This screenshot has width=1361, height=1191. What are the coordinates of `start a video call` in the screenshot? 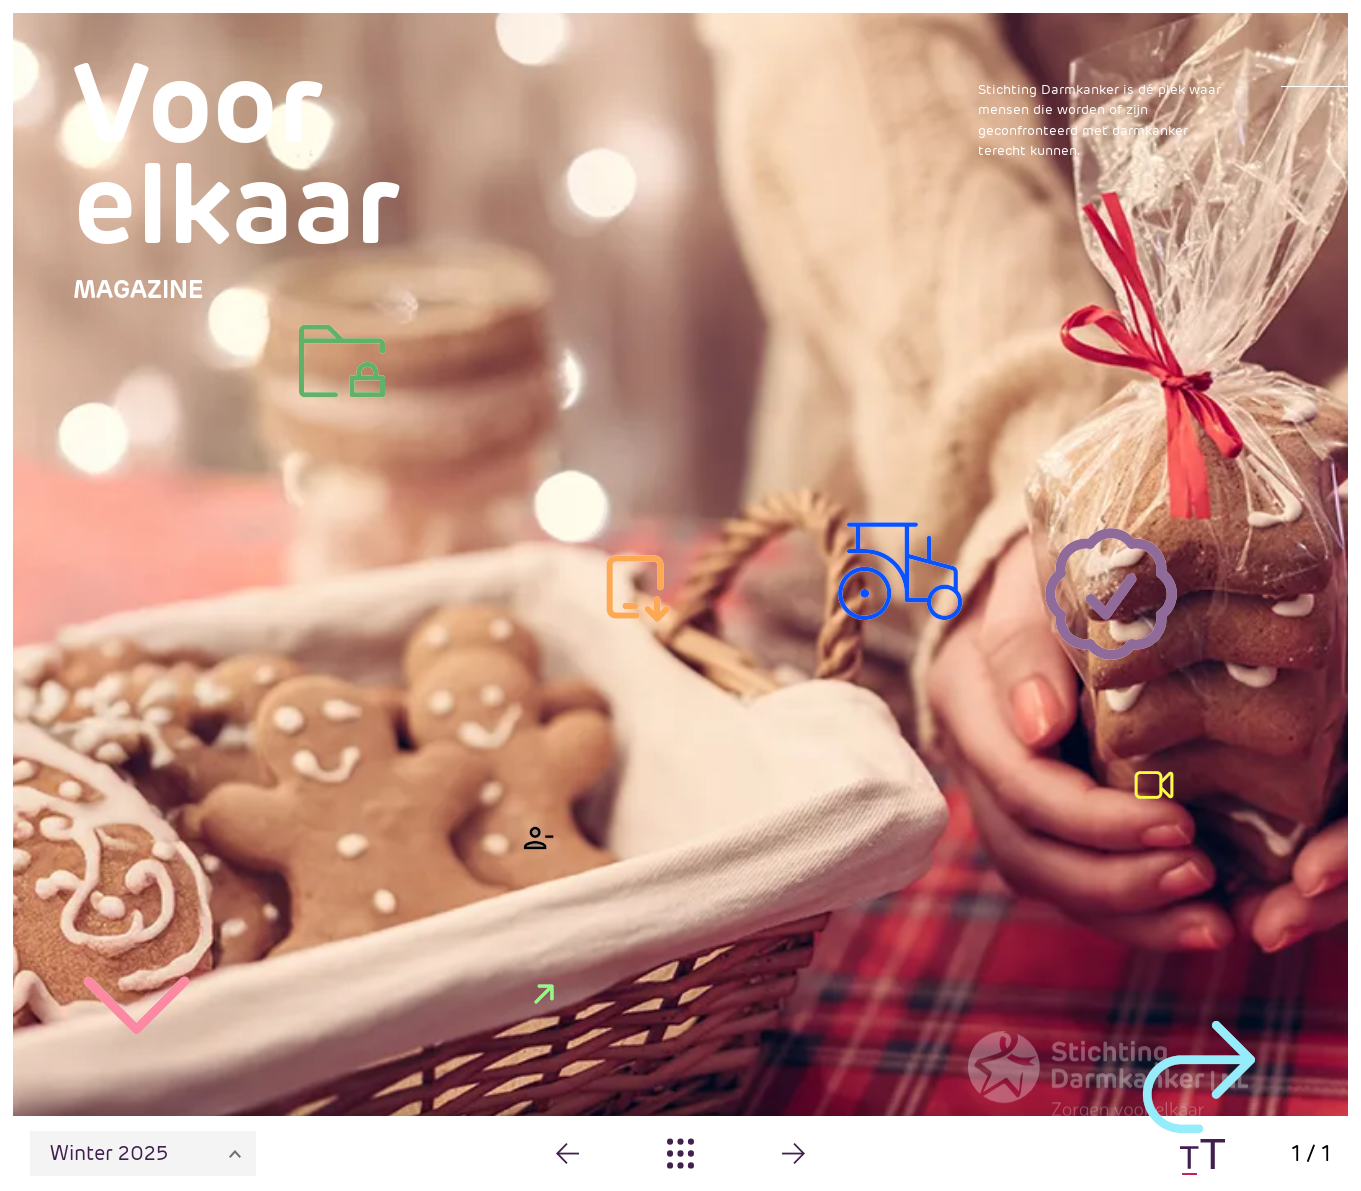 It's located at (1154, 785).